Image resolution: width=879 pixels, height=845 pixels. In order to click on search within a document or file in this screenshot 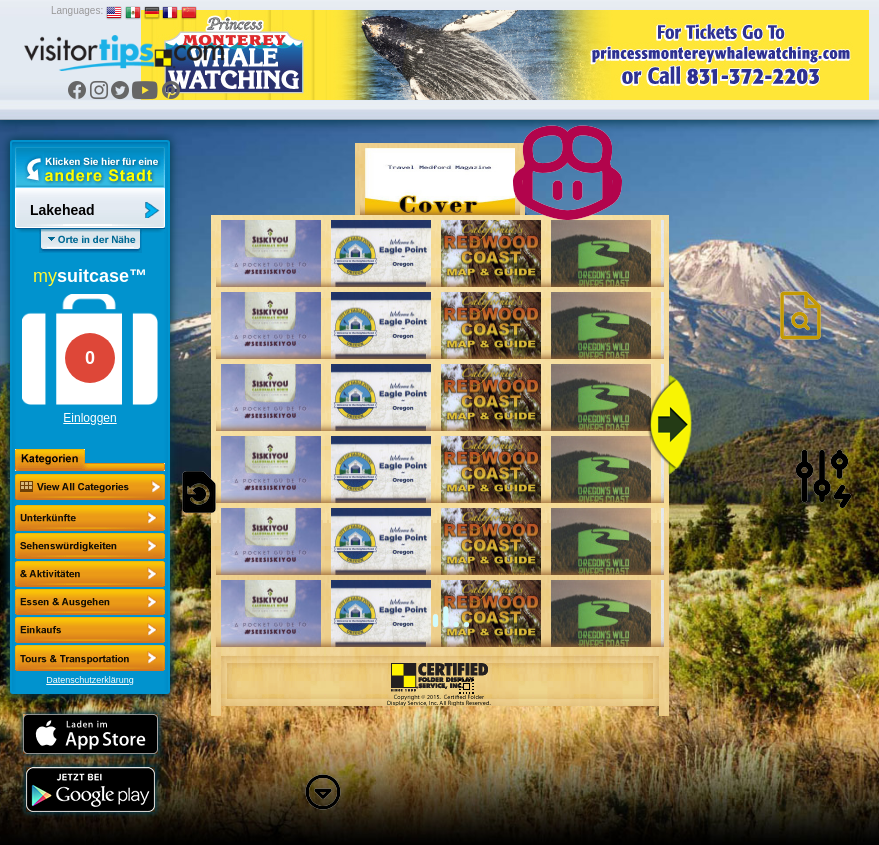, I will do `click(800, 315)`.